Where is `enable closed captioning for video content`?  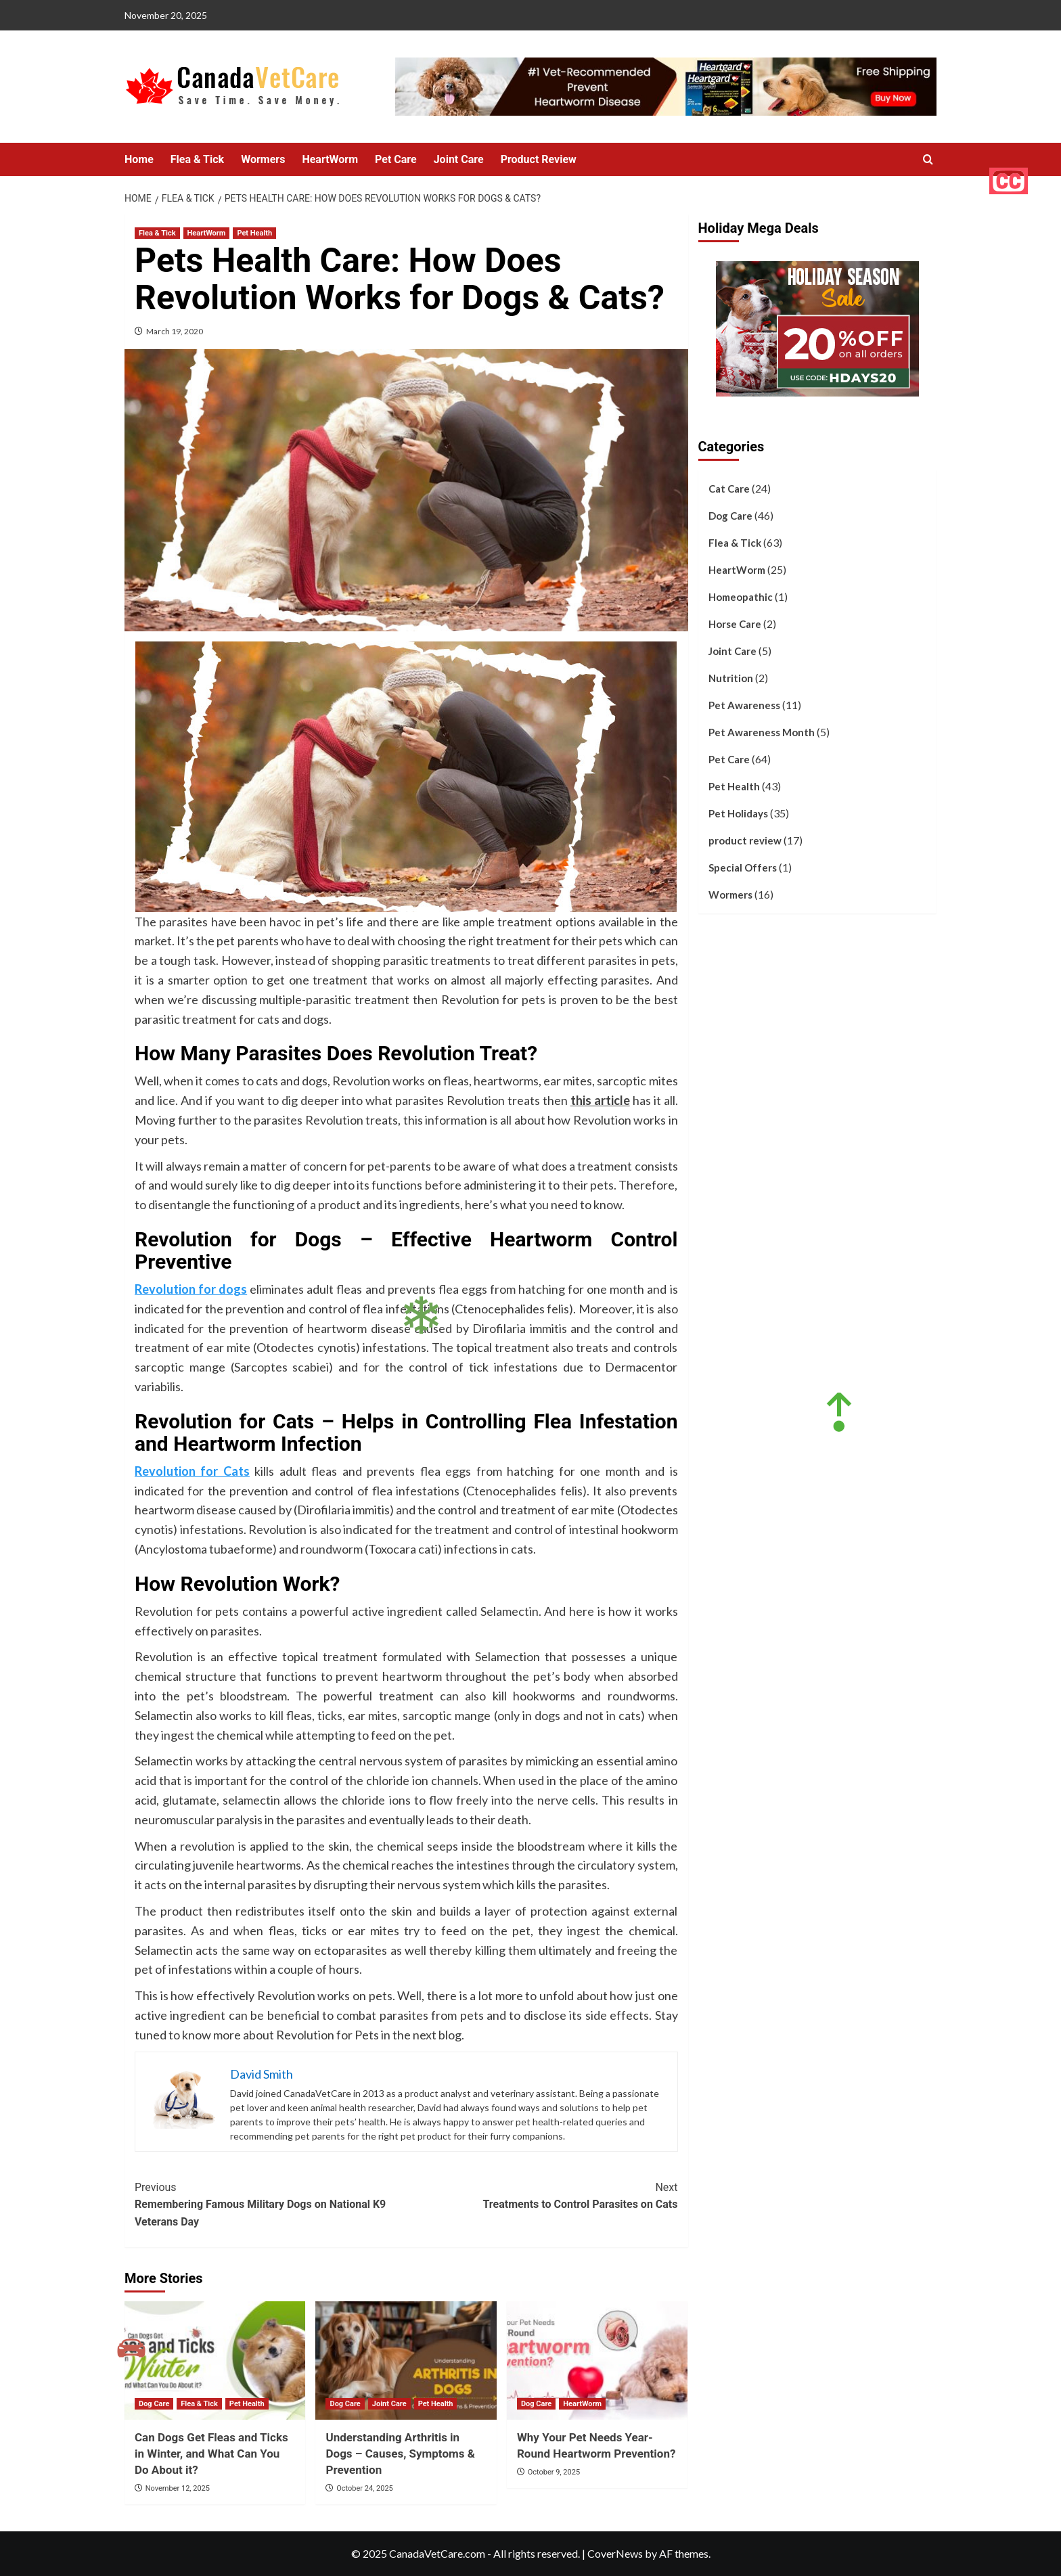
enable closed captioning for video content is located at coordinates (1008, 181).